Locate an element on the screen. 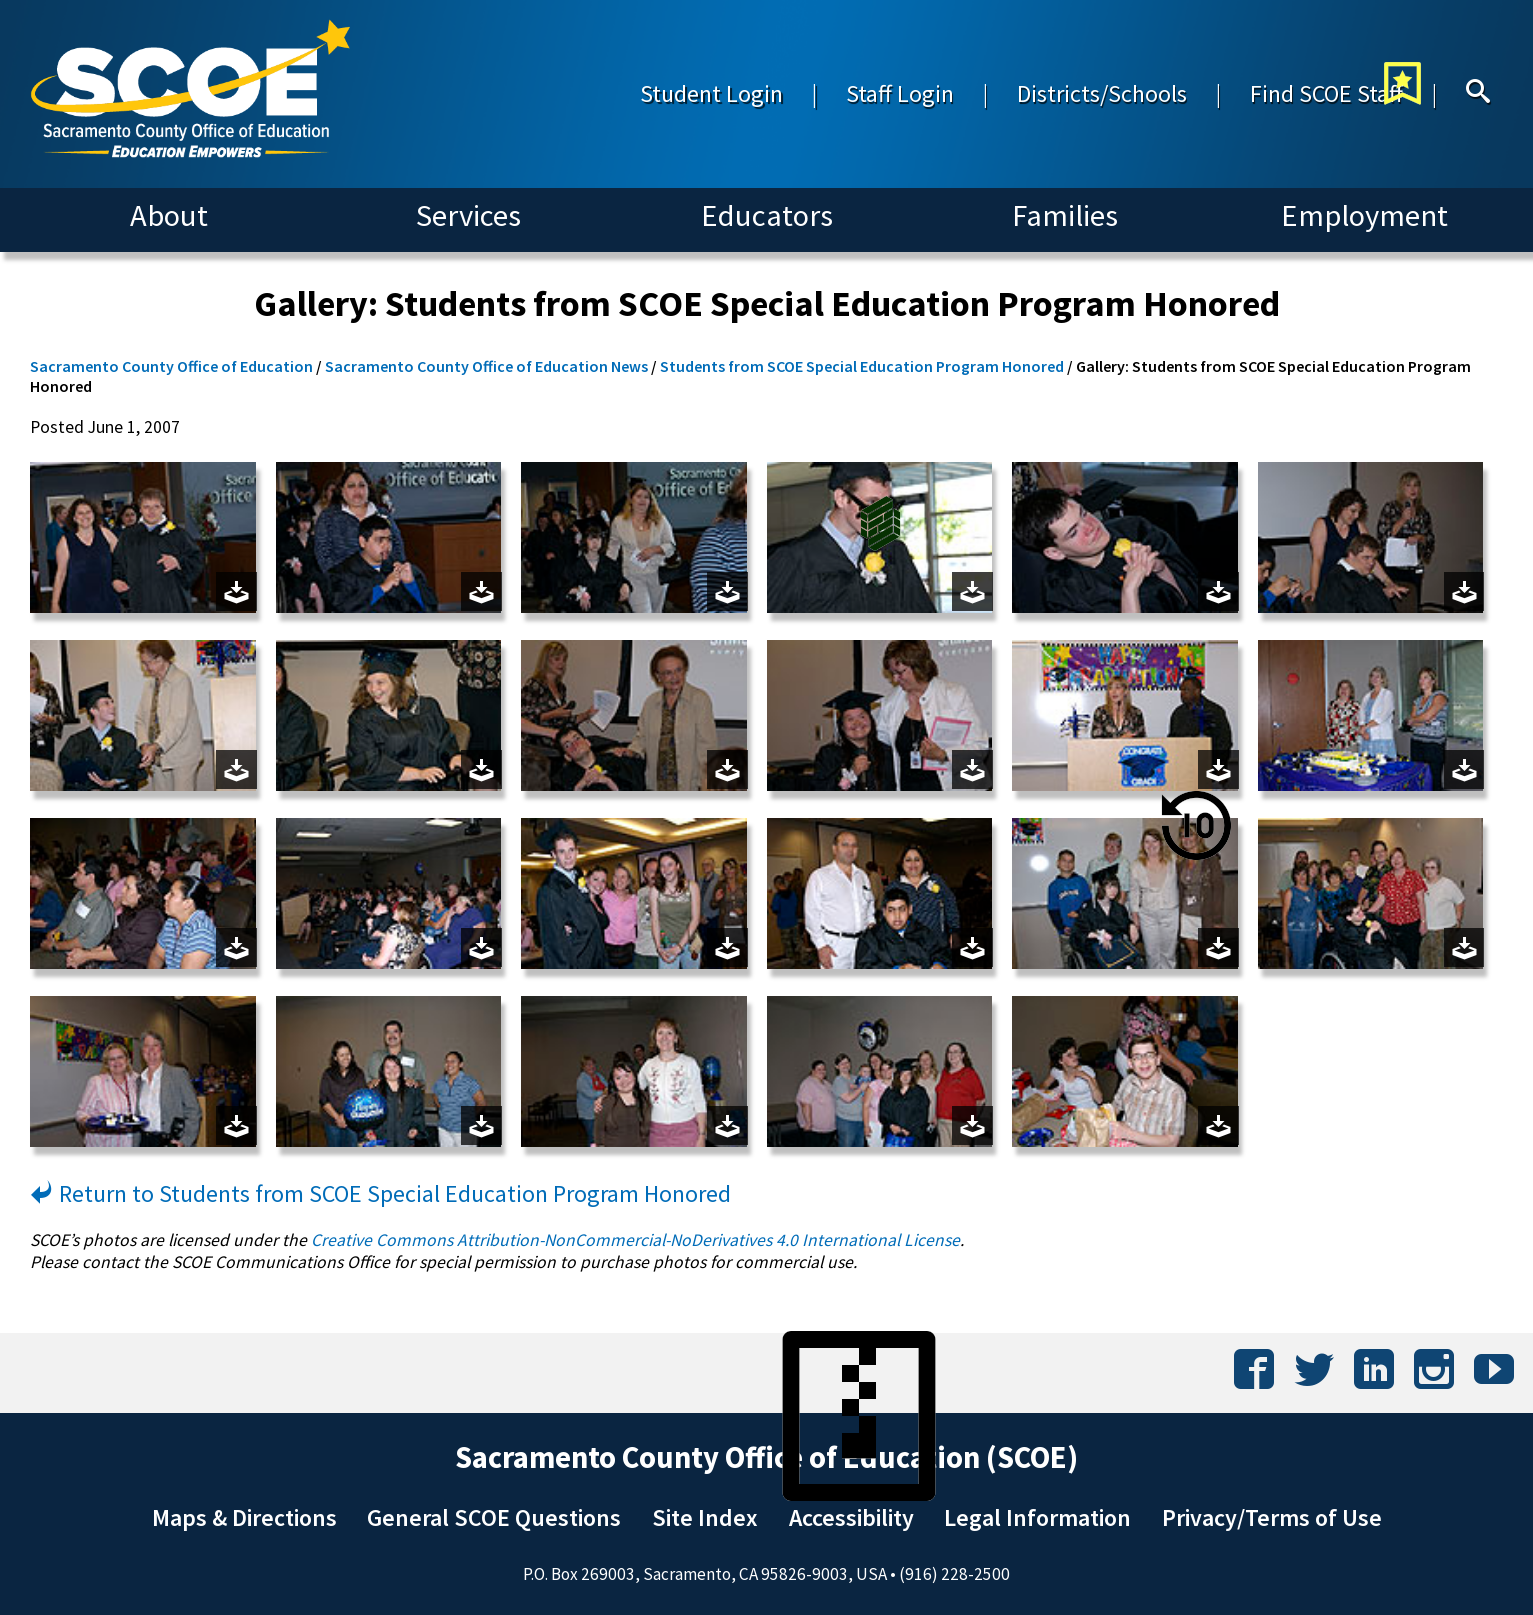 The width and height of the screenshot is (1533, 1615). bookmark this item as a favorite is located at coordinates (1402, 82).